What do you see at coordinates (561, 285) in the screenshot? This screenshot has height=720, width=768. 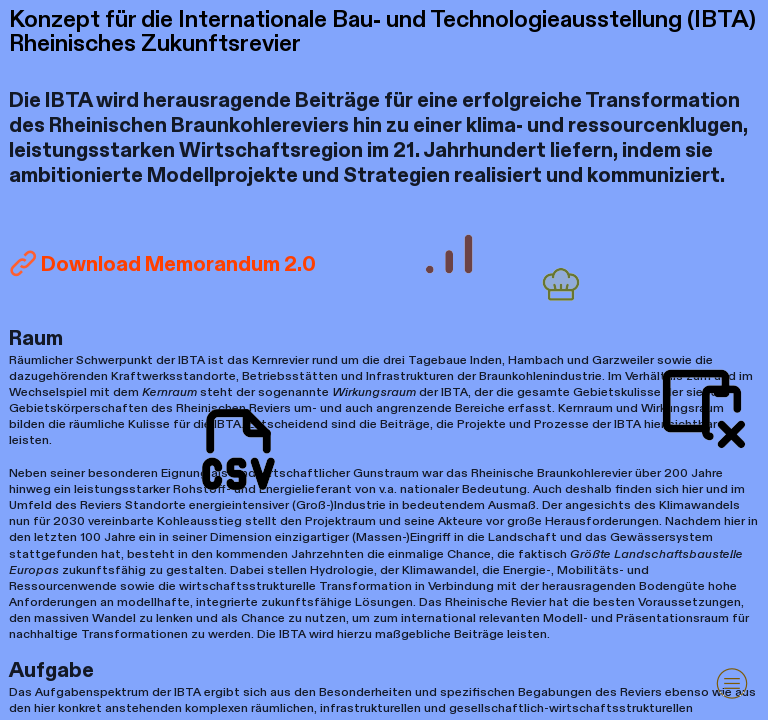 I see `browse recipes or cooking content` at bounding box center [561, 285].